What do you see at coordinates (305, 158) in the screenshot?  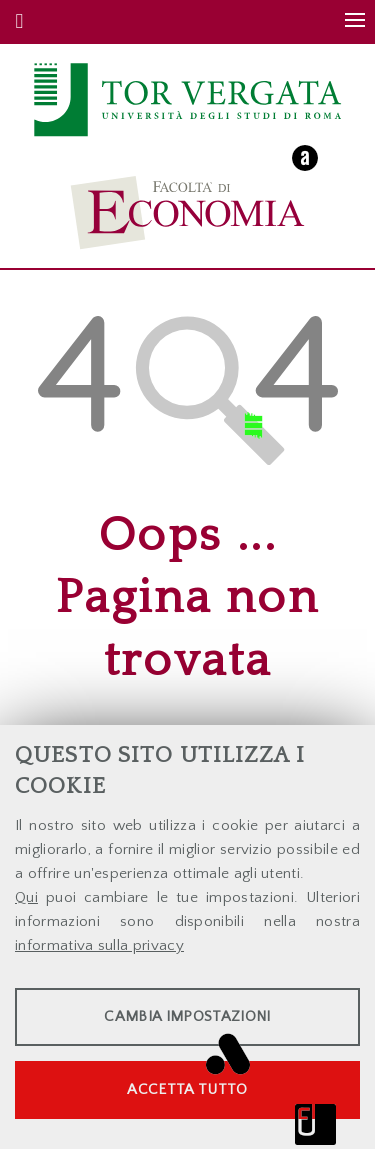 I see `visit alamy stock photo website` at bounding box center [305, 158].